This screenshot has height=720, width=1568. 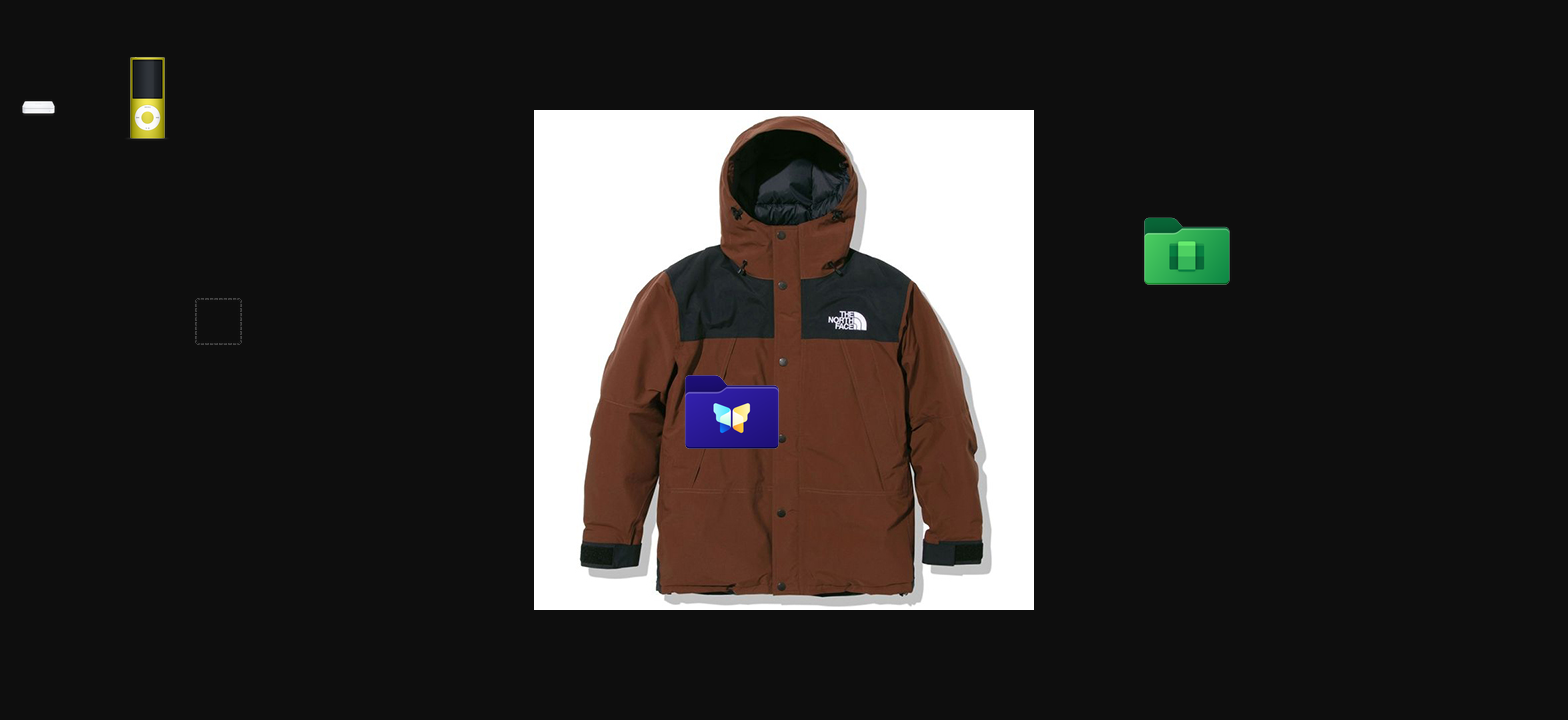 I want to click on access airport extreme router settings, so click(x=38, y=104).